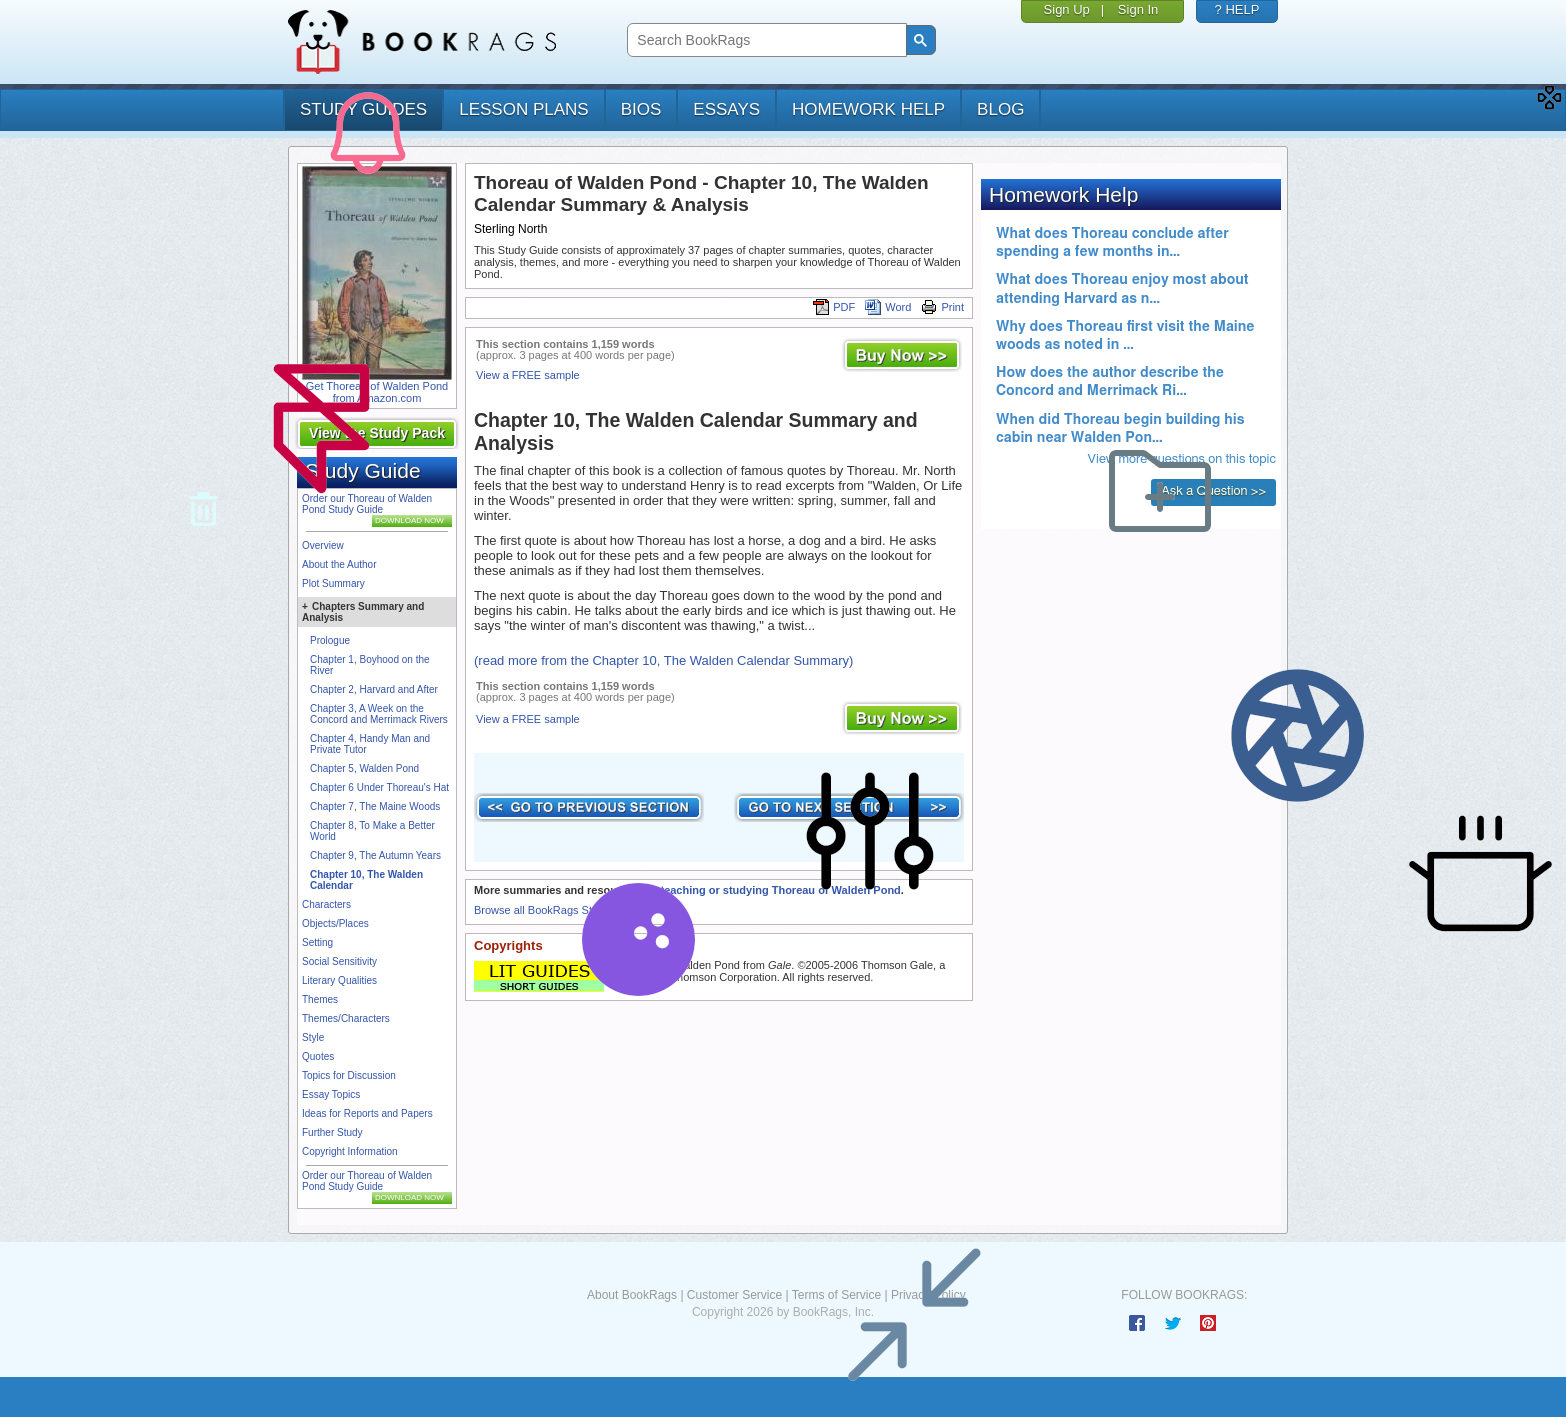 The height and width of the screenshot is (1417, 1566). Describe the element at coordinates (203, 509) in the screenshot. I see `delete selected item` at that location.